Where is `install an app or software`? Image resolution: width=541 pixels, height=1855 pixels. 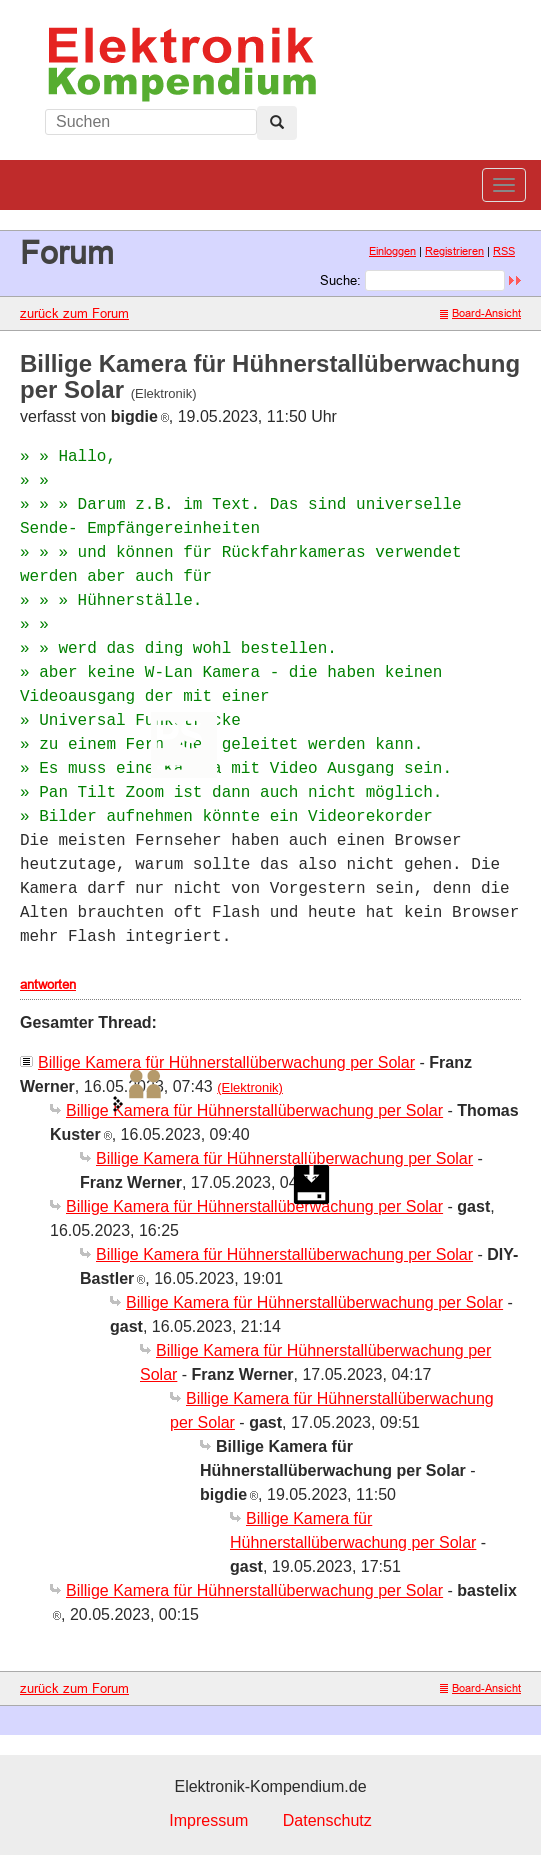
install an app or software is located at coordinates (311, 1184).